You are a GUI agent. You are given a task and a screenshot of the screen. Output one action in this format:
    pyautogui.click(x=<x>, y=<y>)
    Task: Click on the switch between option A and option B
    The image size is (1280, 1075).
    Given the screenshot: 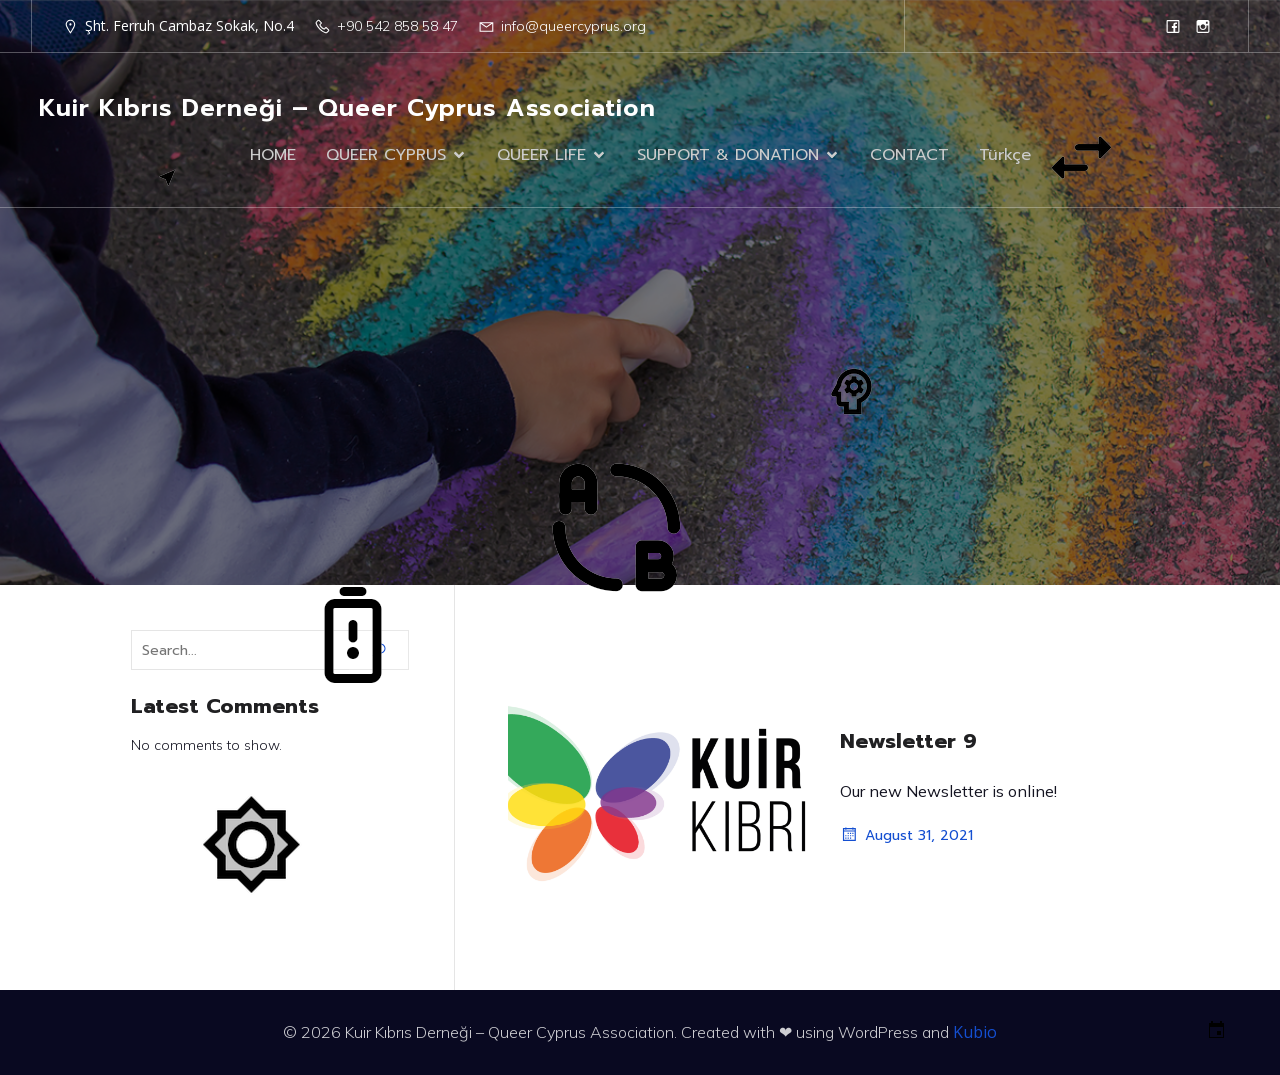 What is the action you would take?
    pyautogui.click(x=616, y=527)
    